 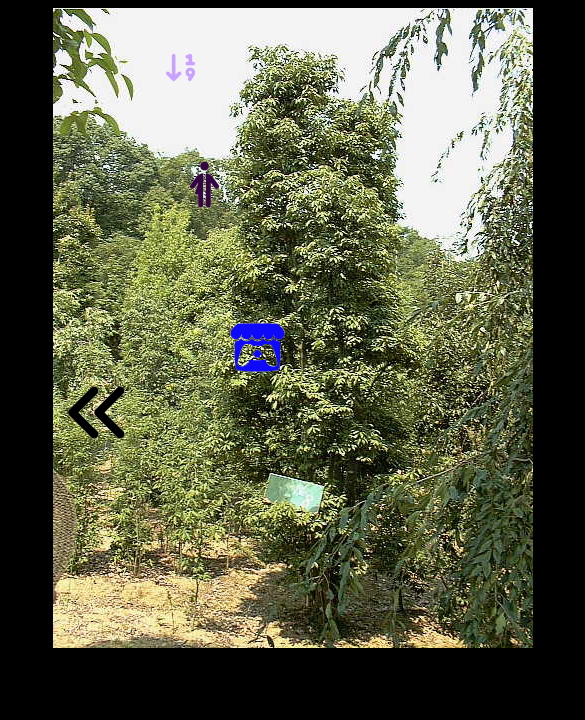 What do you see at coordinates (204, 184) in the screenshot?
I see `indicates a gender-neutral or all-gender restroom` at bounding box center [204, 184].